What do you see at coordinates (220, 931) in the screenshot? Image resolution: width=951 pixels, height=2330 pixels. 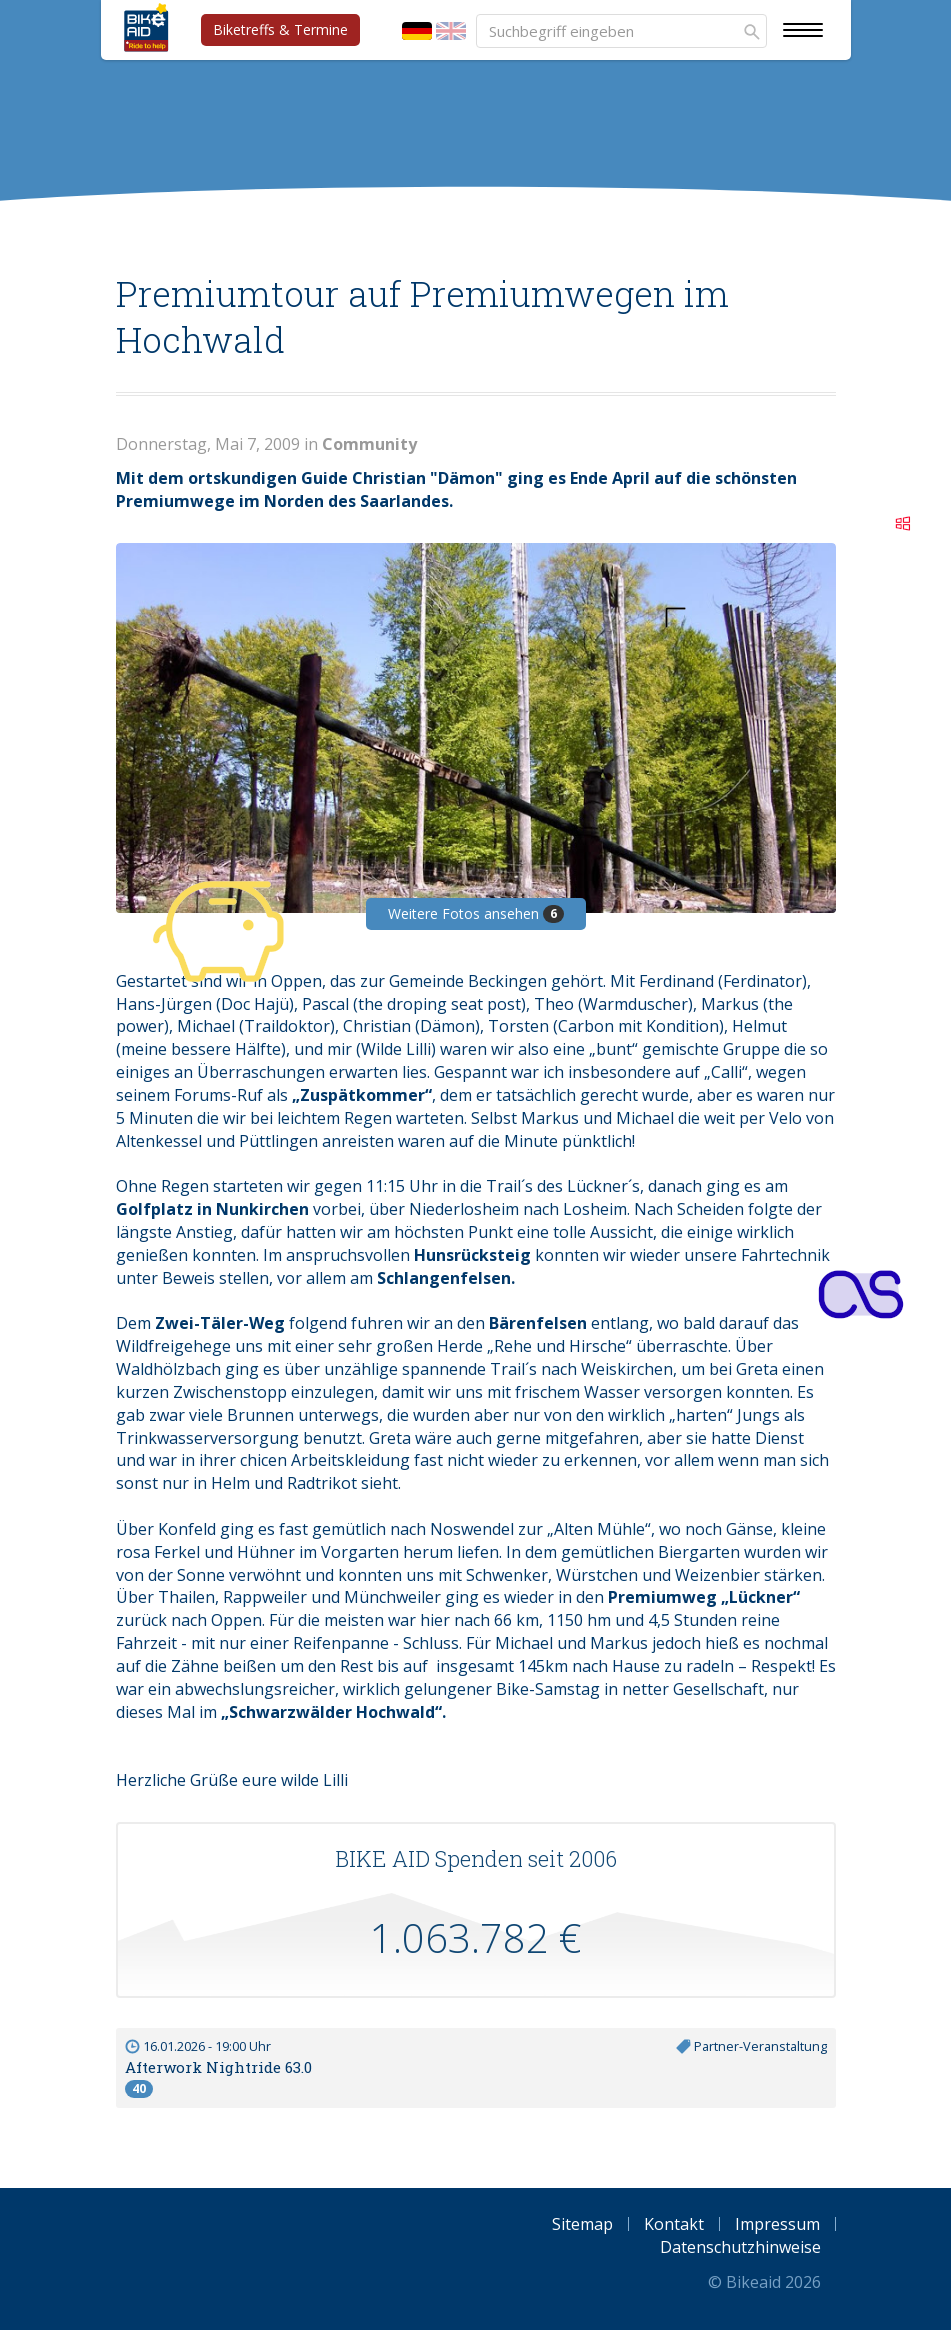 I see `access savings or budget features` at bounding box center [220, 931].